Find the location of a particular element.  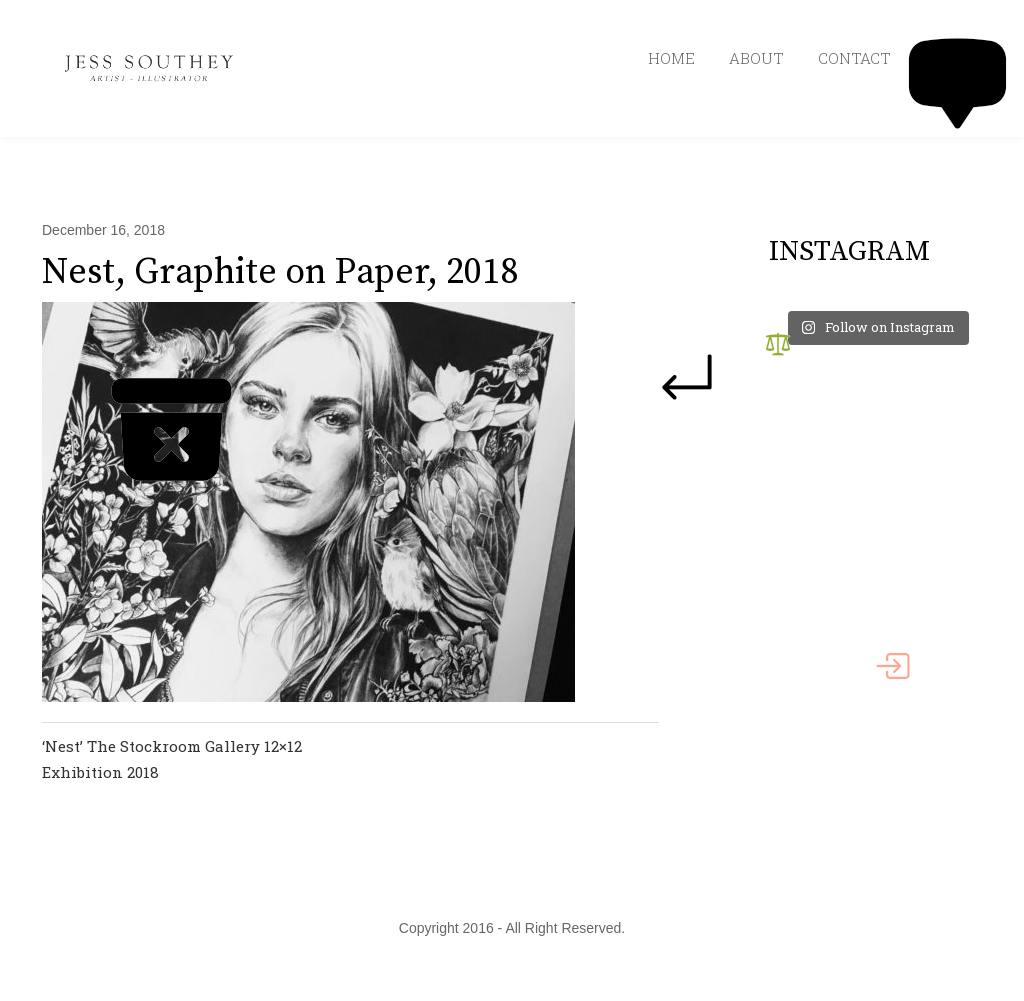

return or go back to previous item is located at coordinates (687, 377).